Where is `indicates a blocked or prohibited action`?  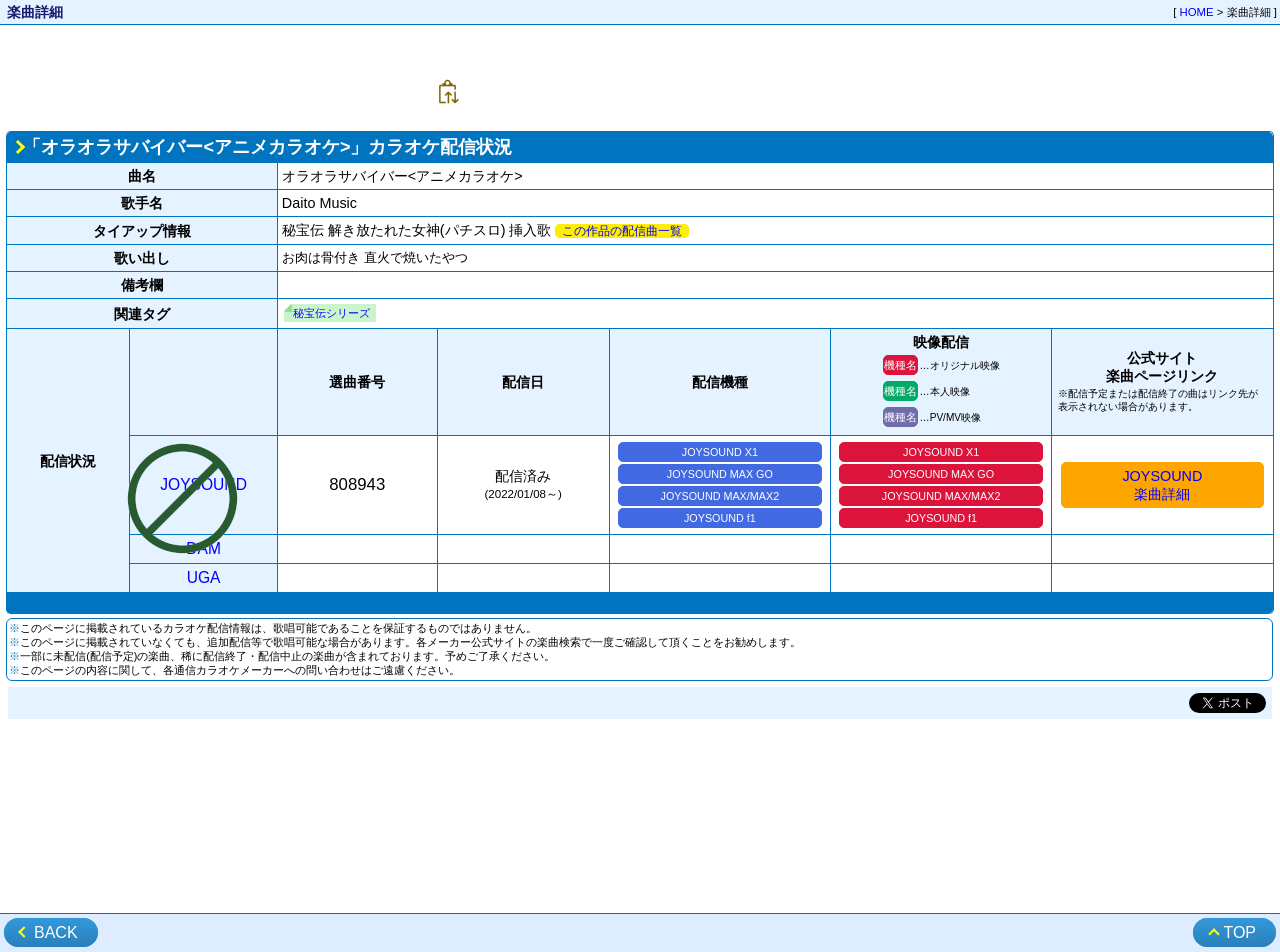 indicates a blocked or prohibited action is located at coordinates (182, 498).